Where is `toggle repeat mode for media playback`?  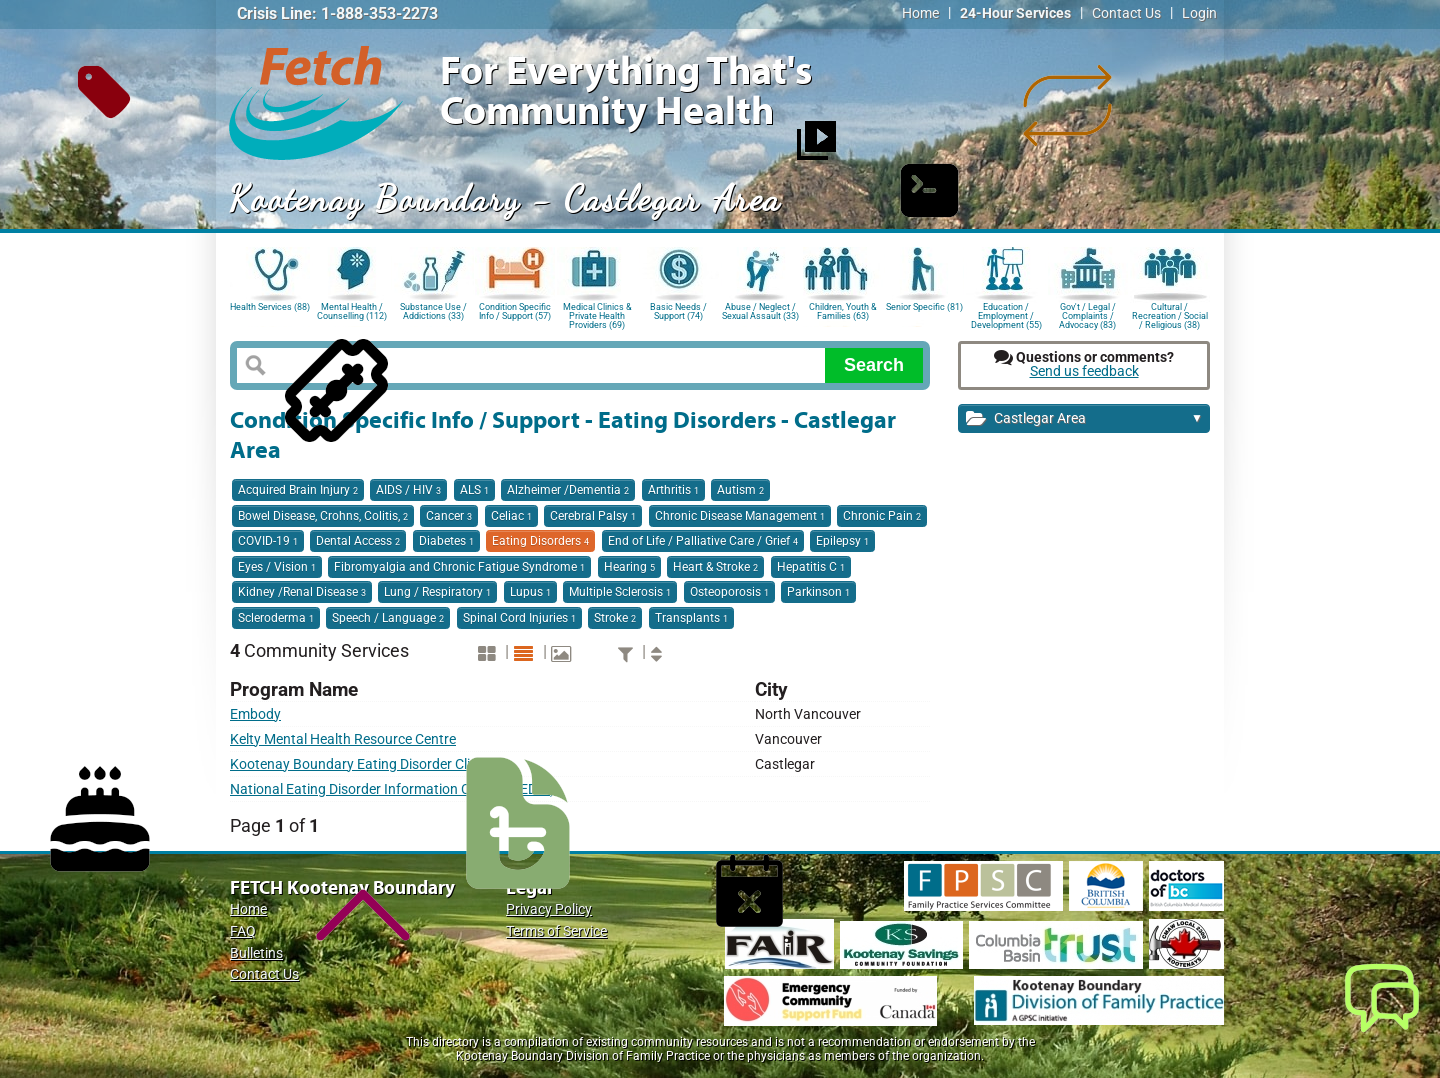 toggle repeat mode for media playback is located at coordinates (1067, 105).